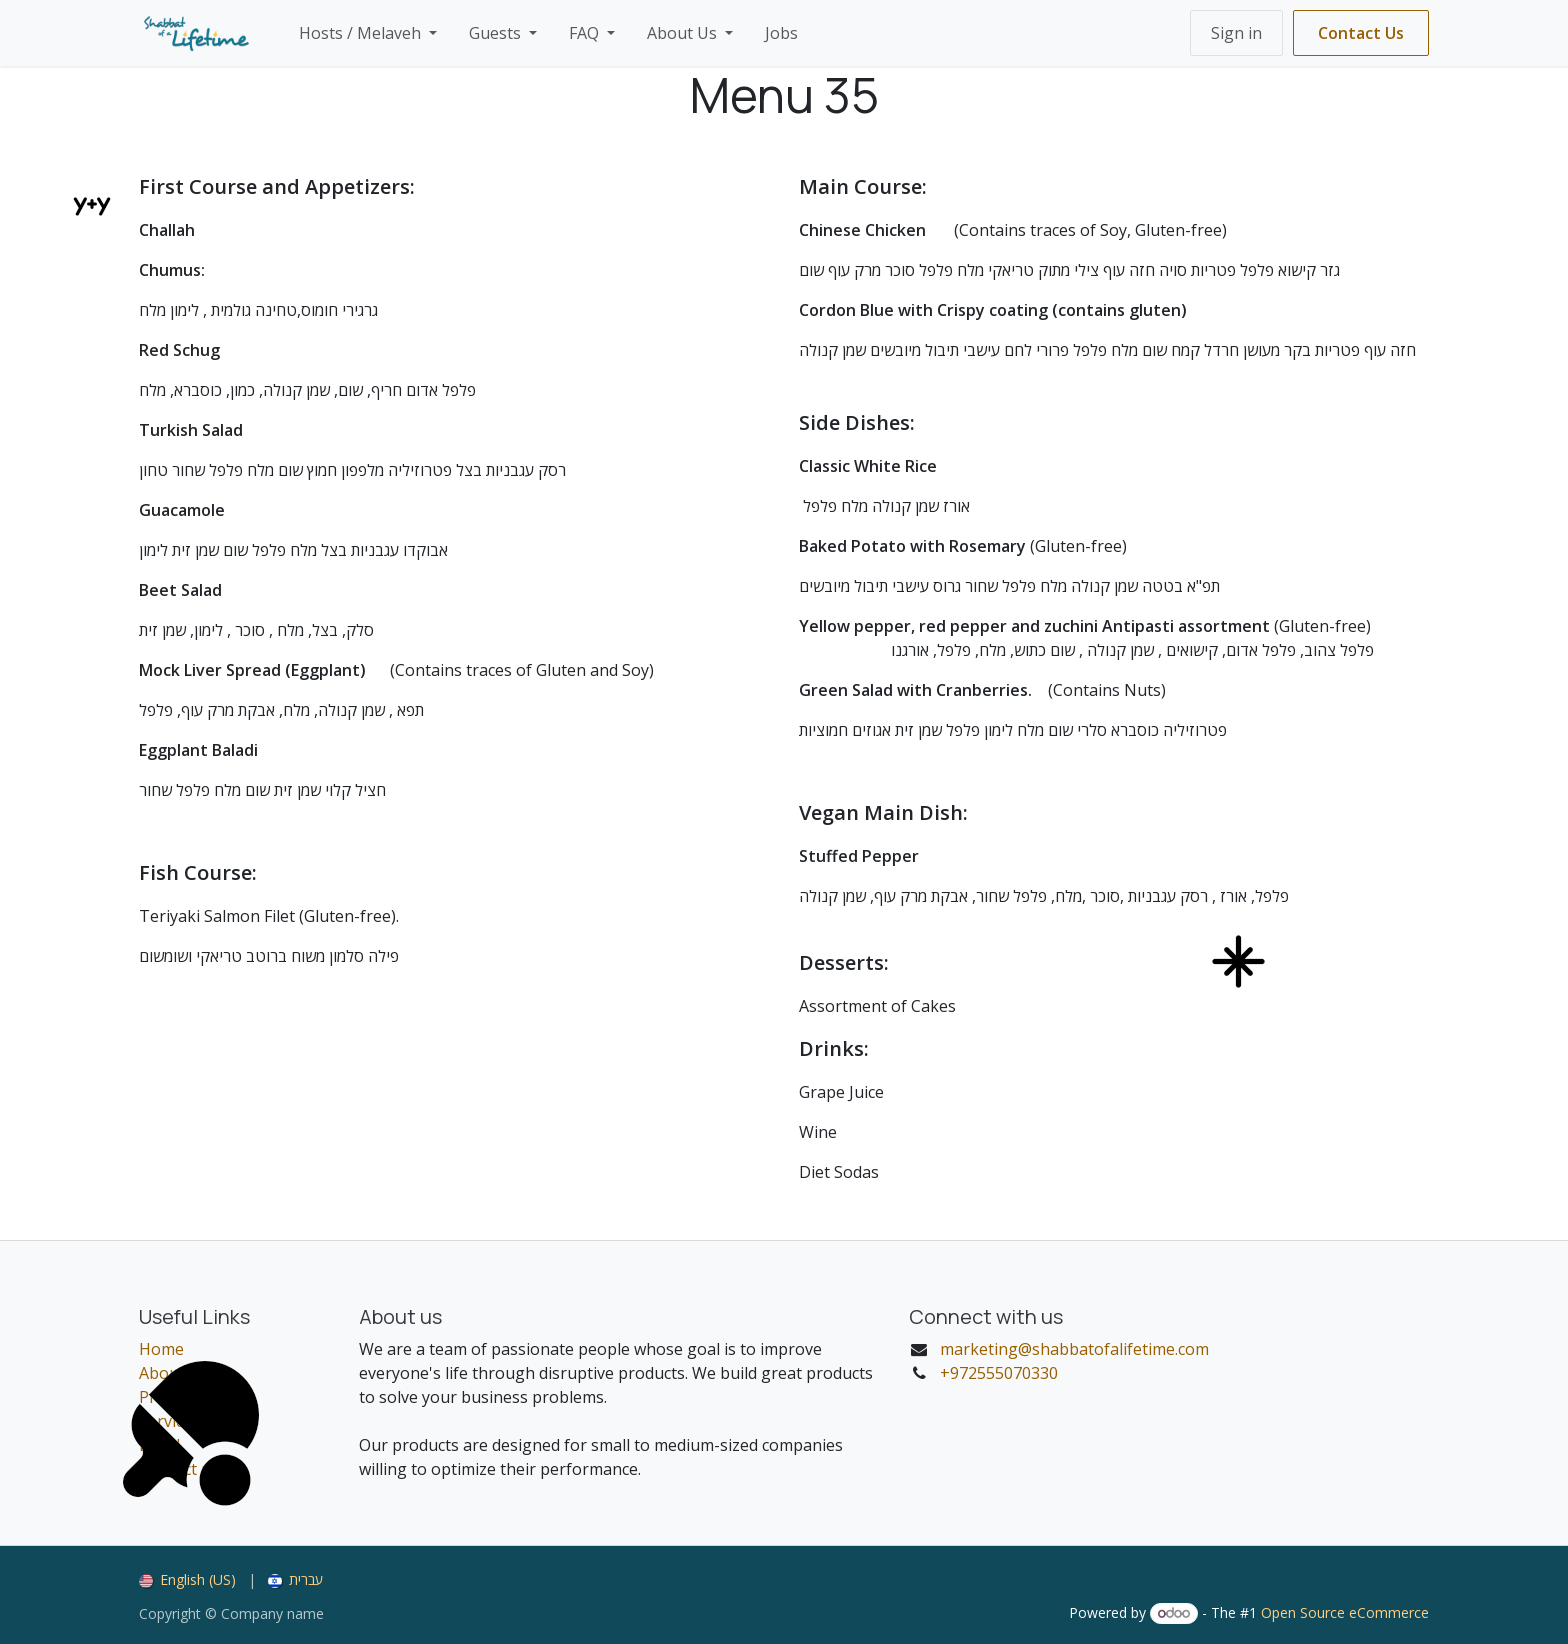  What do you see at coordinates (1238, 961) in the screenshot?
I see `set or view your north star goal` at bounding box center [1238, 961].